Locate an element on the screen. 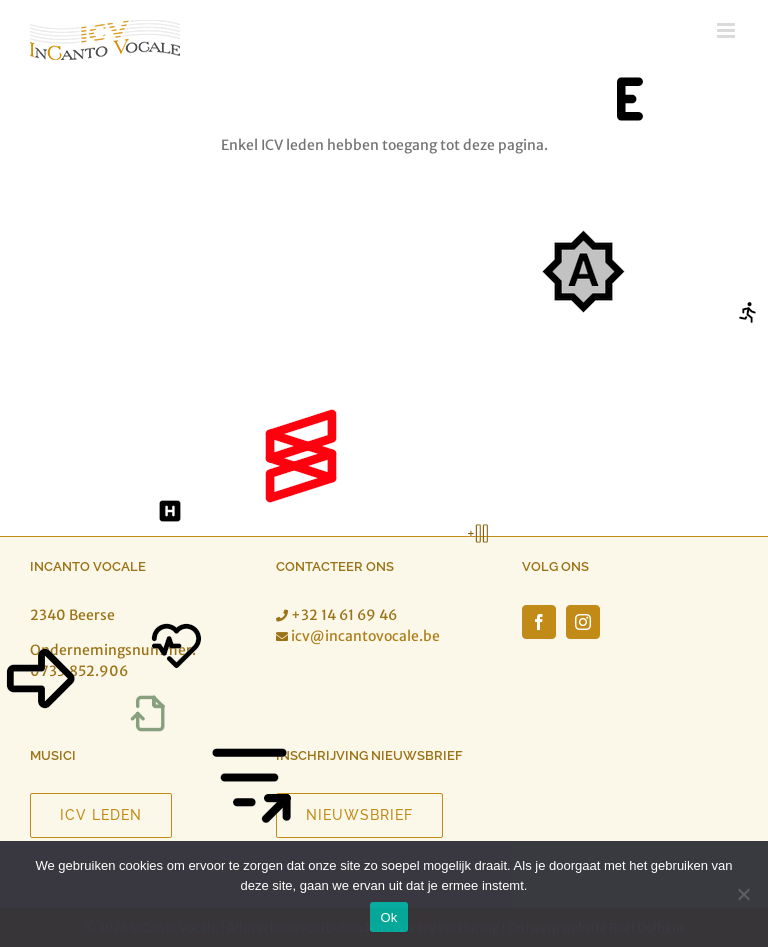  add a new column to the left is located at coordinates (479, 533).